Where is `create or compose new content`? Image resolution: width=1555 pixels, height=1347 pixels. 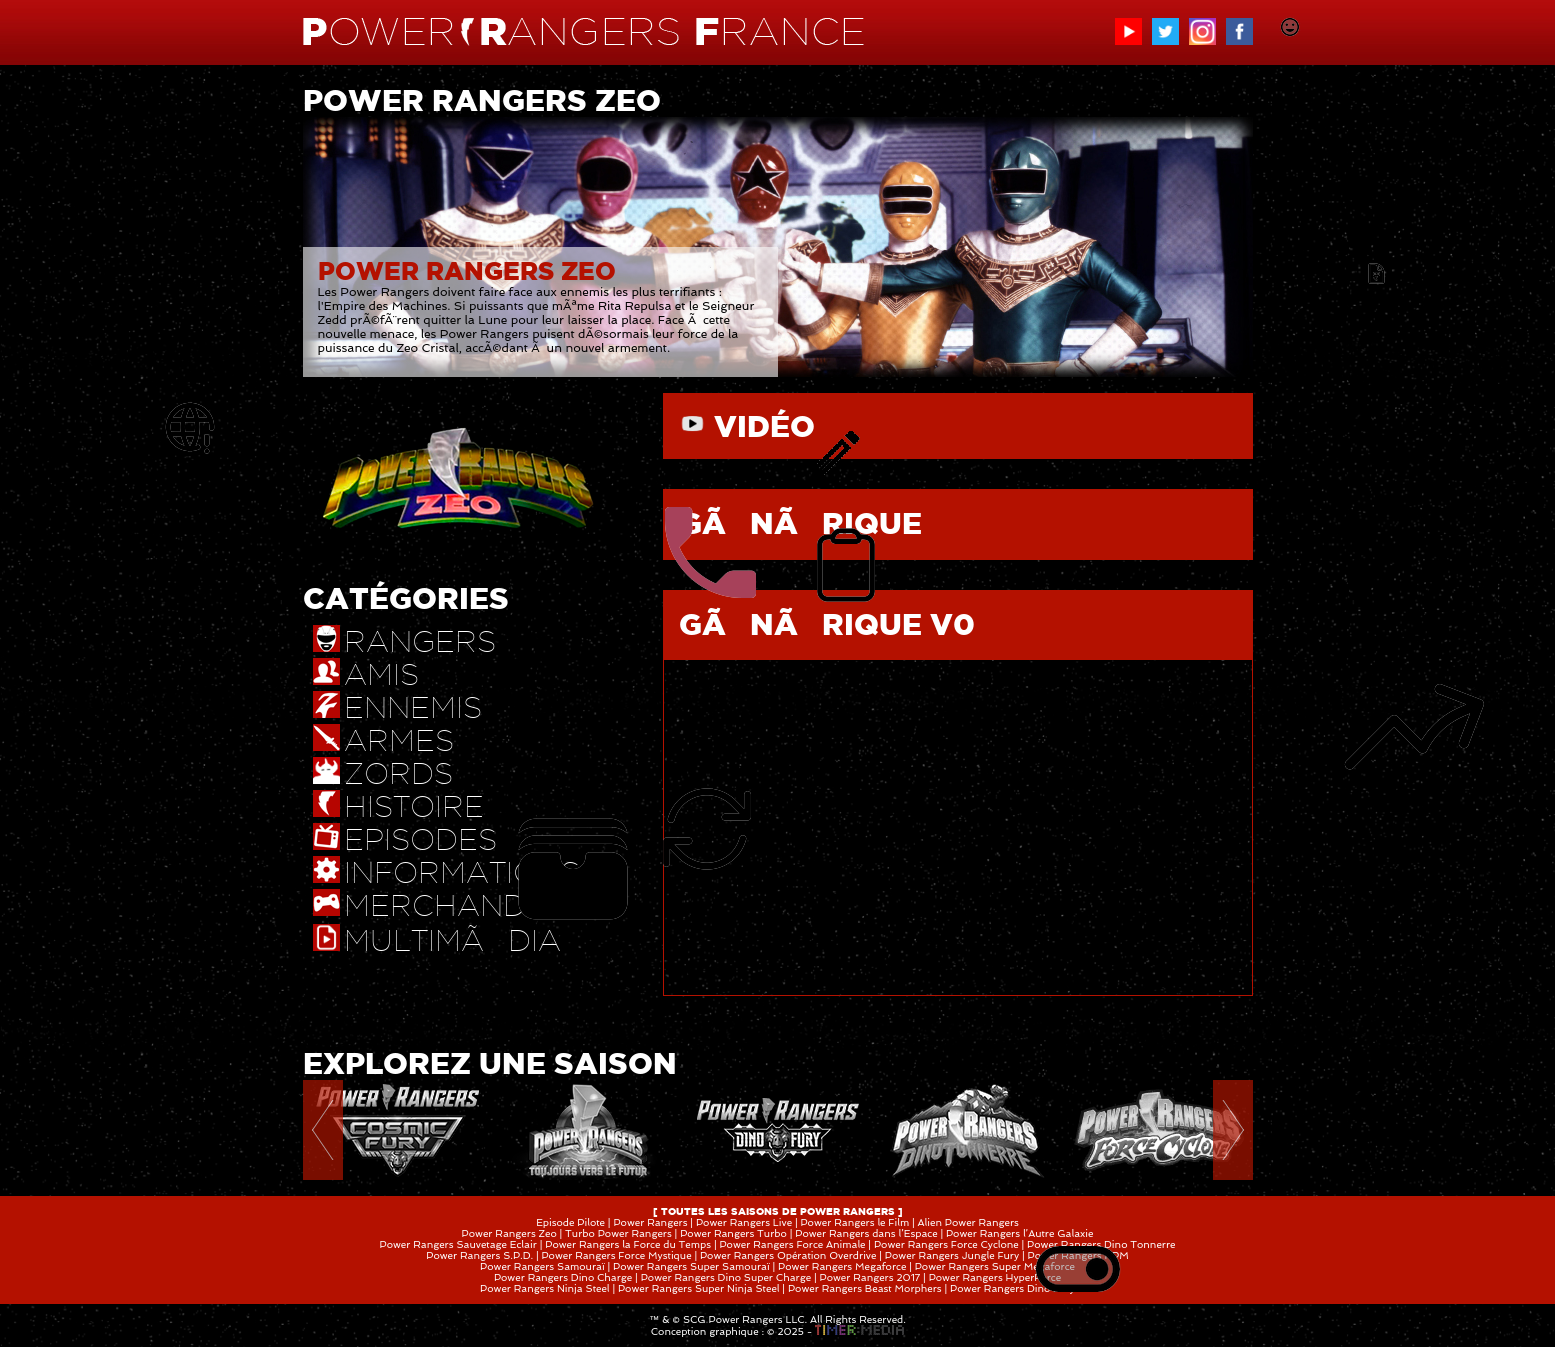
create or compose new content is located at coordinates (837, 453).